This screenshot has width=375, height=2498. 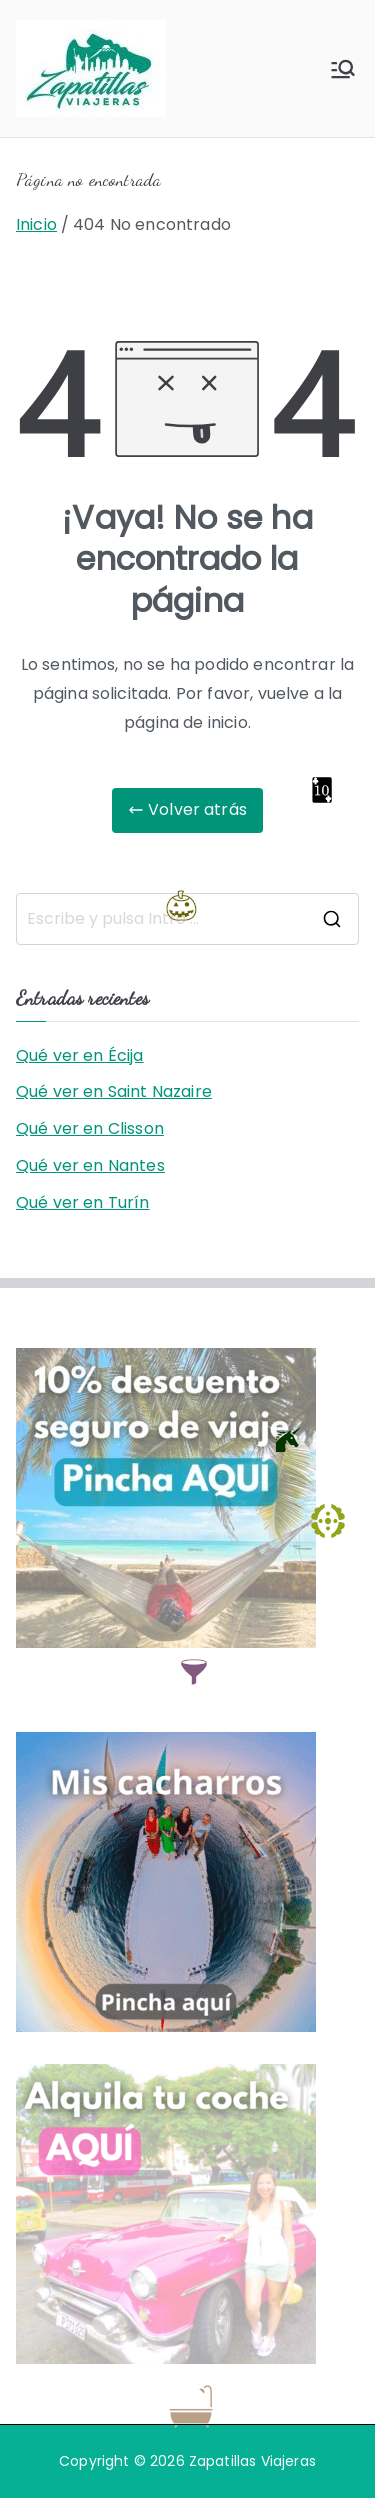 I want to click on access halloween-themed content or events, so click(x=181, y=905).